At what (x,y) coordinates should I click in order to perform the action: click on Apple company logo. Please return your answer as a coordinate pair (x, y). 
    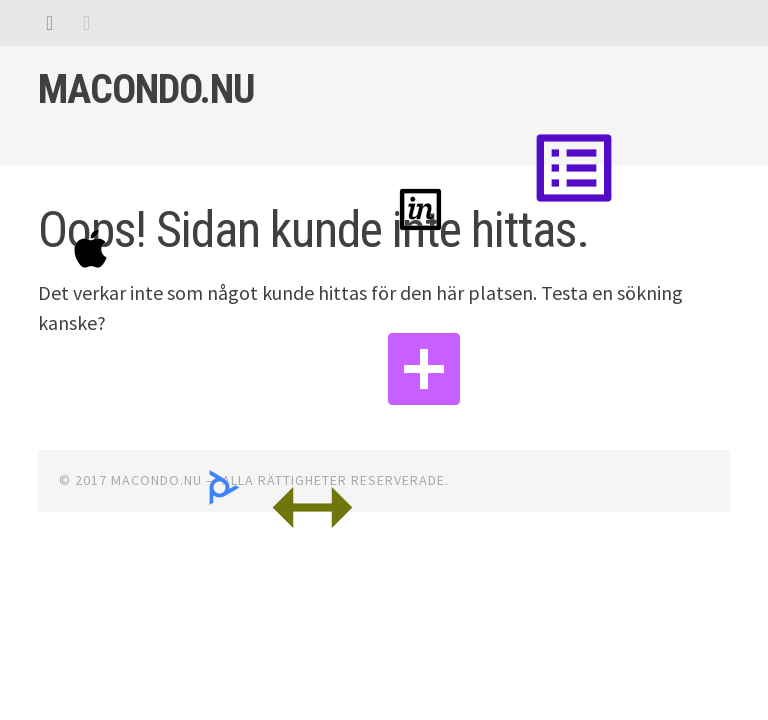
    Looking at the image, I should click on (90, 248).